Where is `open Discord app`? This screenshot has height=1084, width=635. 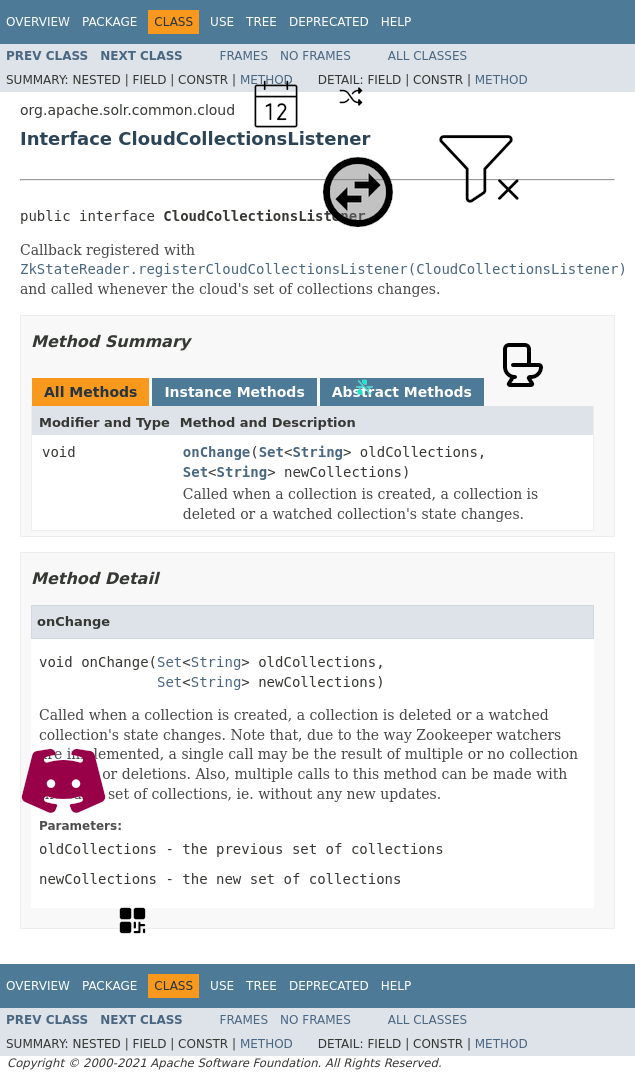 open Discord app is located at coordinates (63, 779).